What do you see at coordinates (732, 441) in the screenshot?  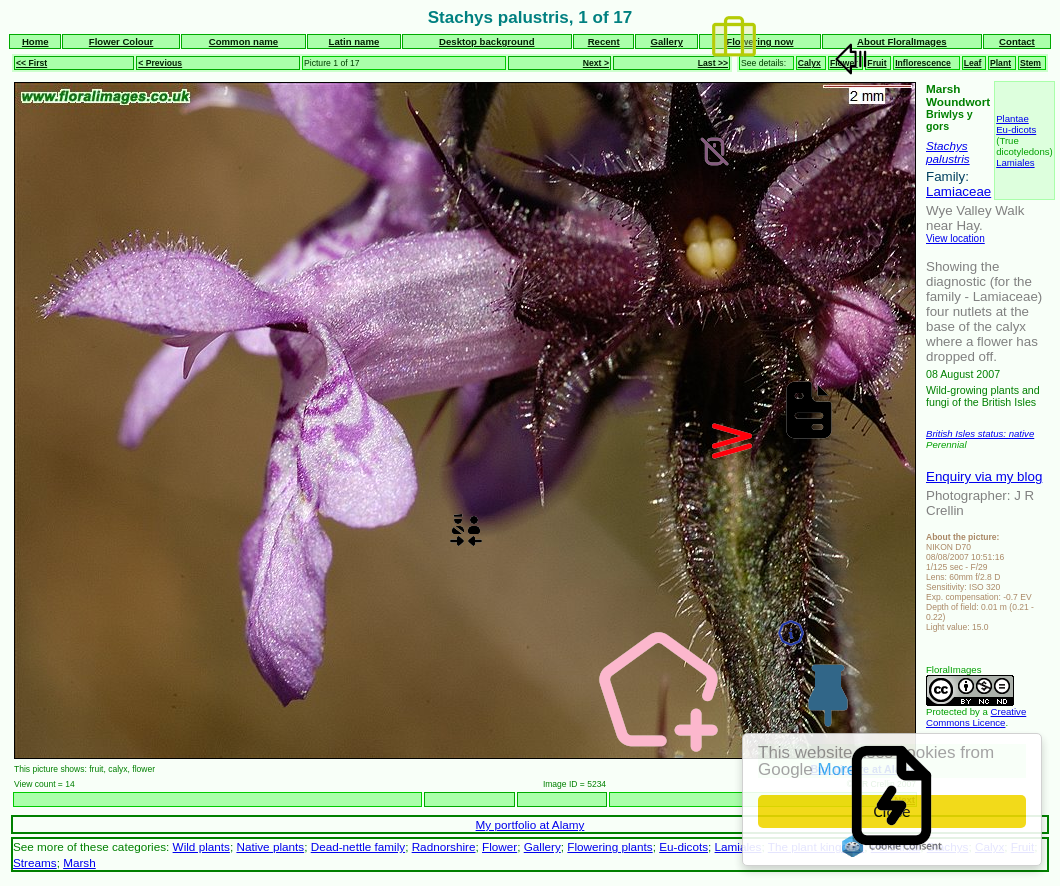 I see `greater than or equal to mathematical operator` at bounding box center [732, 441].